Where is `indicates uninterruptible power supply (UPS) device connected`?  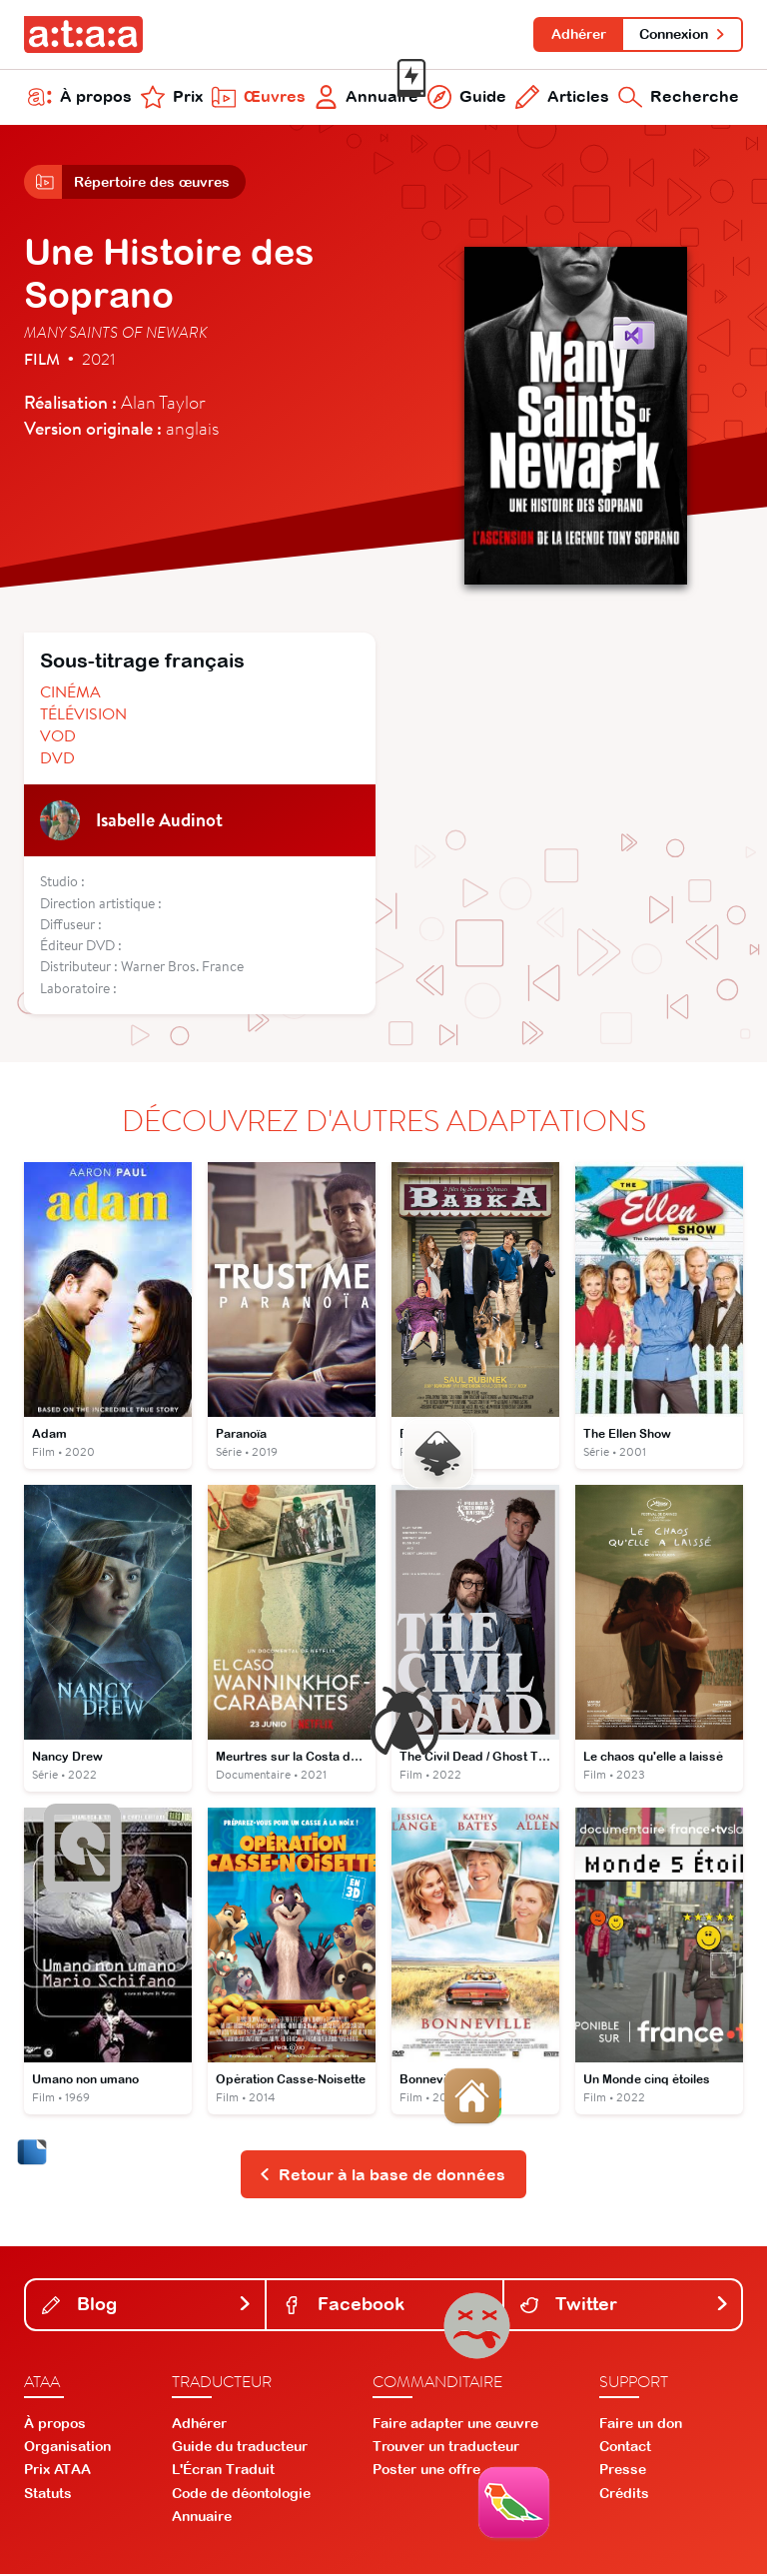
indicates uninterruptible power supply (UPS) device connected is located at coordinates (411, 78).